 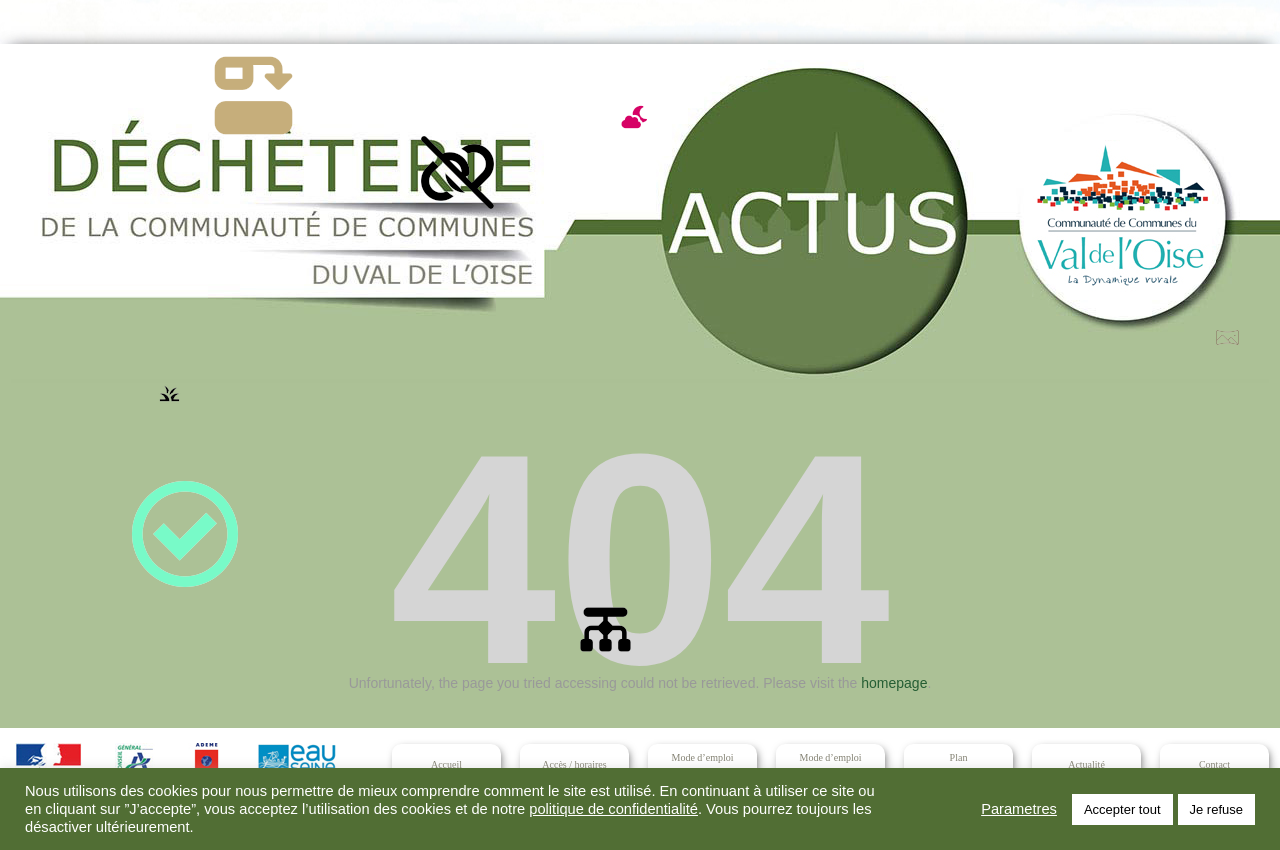 What do you see at coordinates (634, 117) in the screenshot?
I see `indicates nighttime or evening weather conditions` at bounding box center [634, 117].